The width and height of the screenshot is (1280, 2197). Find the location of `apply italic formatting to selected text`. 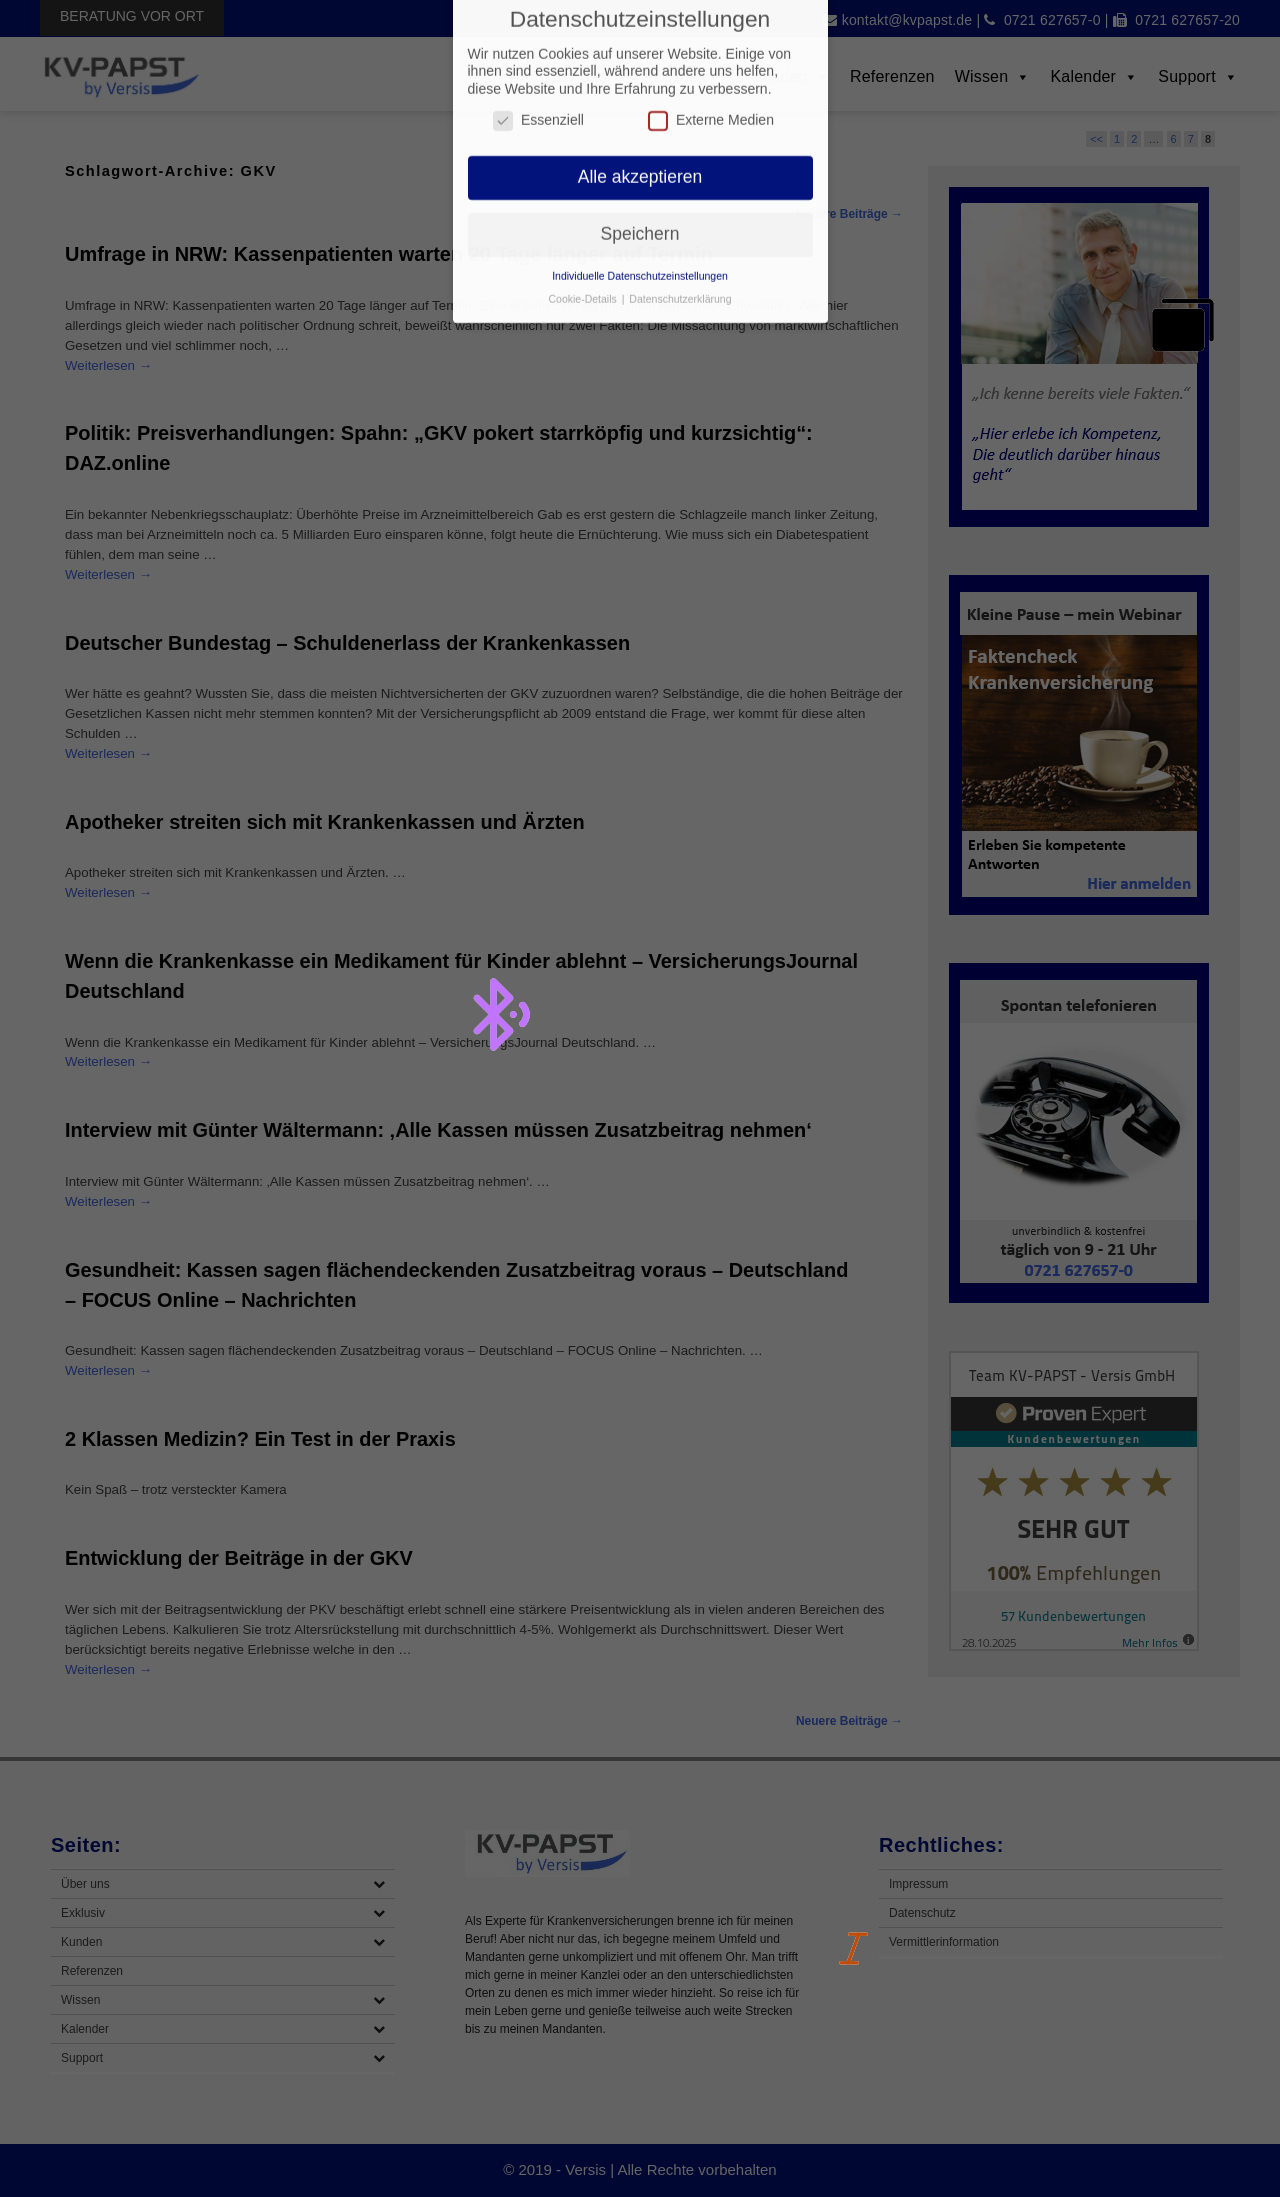

apply italic formatting to selected text is located at coordinates (853, 1948).